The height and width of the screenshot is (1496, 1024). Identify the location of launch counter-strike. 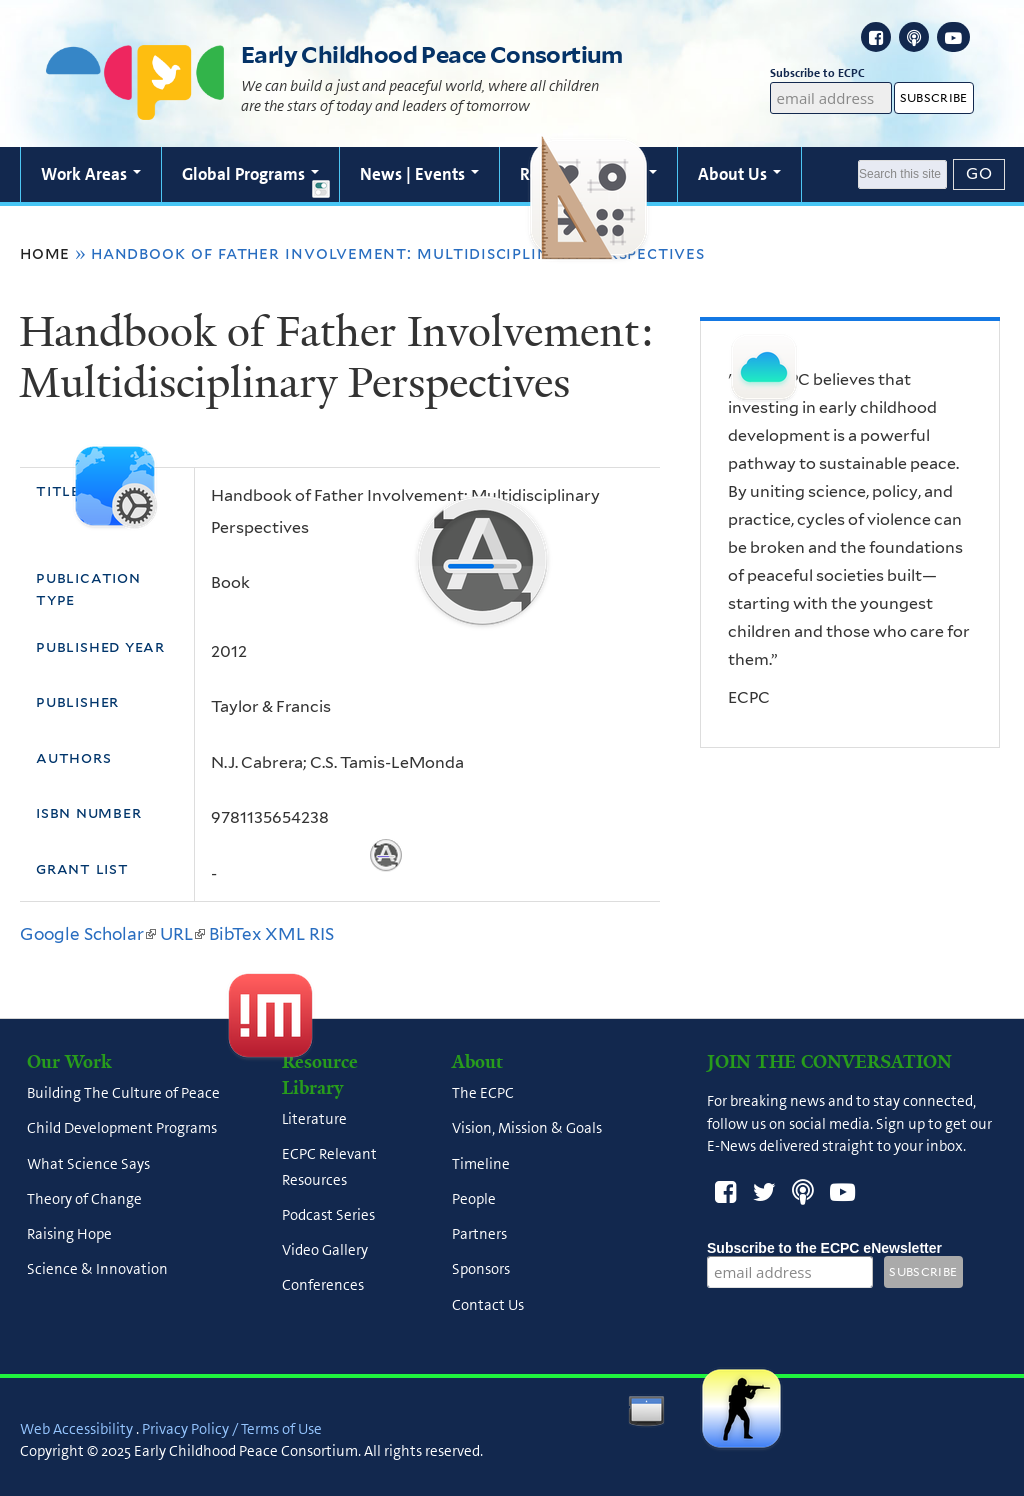
(741, 1408).